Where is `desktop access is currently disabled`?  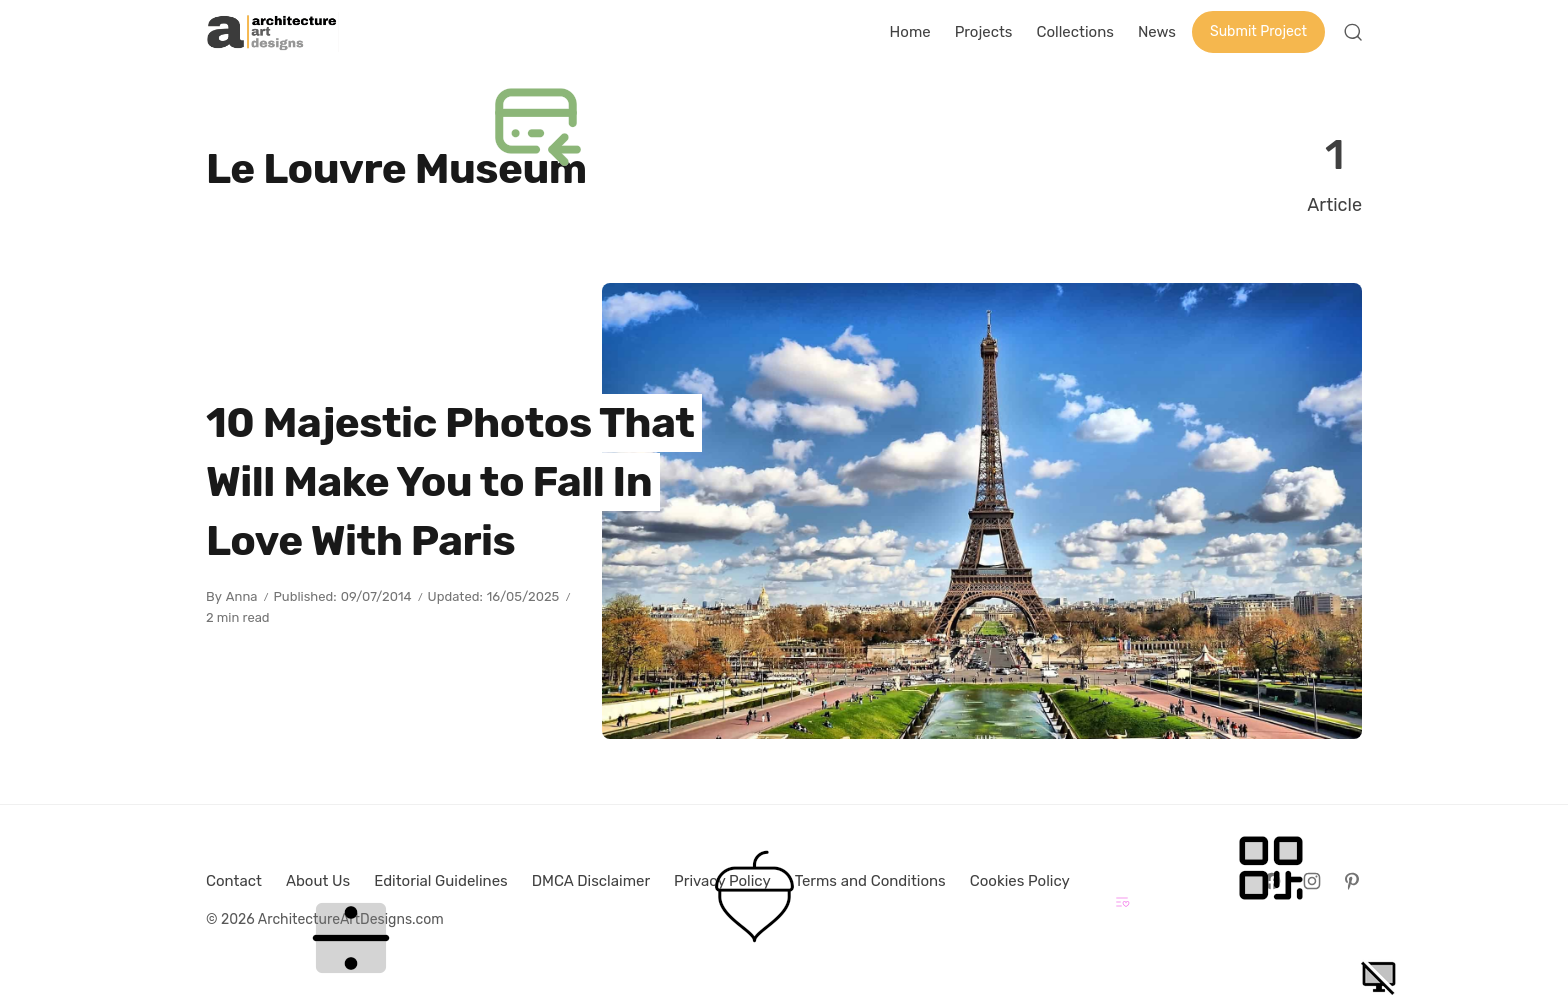 desktop access is currently disabled is located at coordinates (1379, 977).